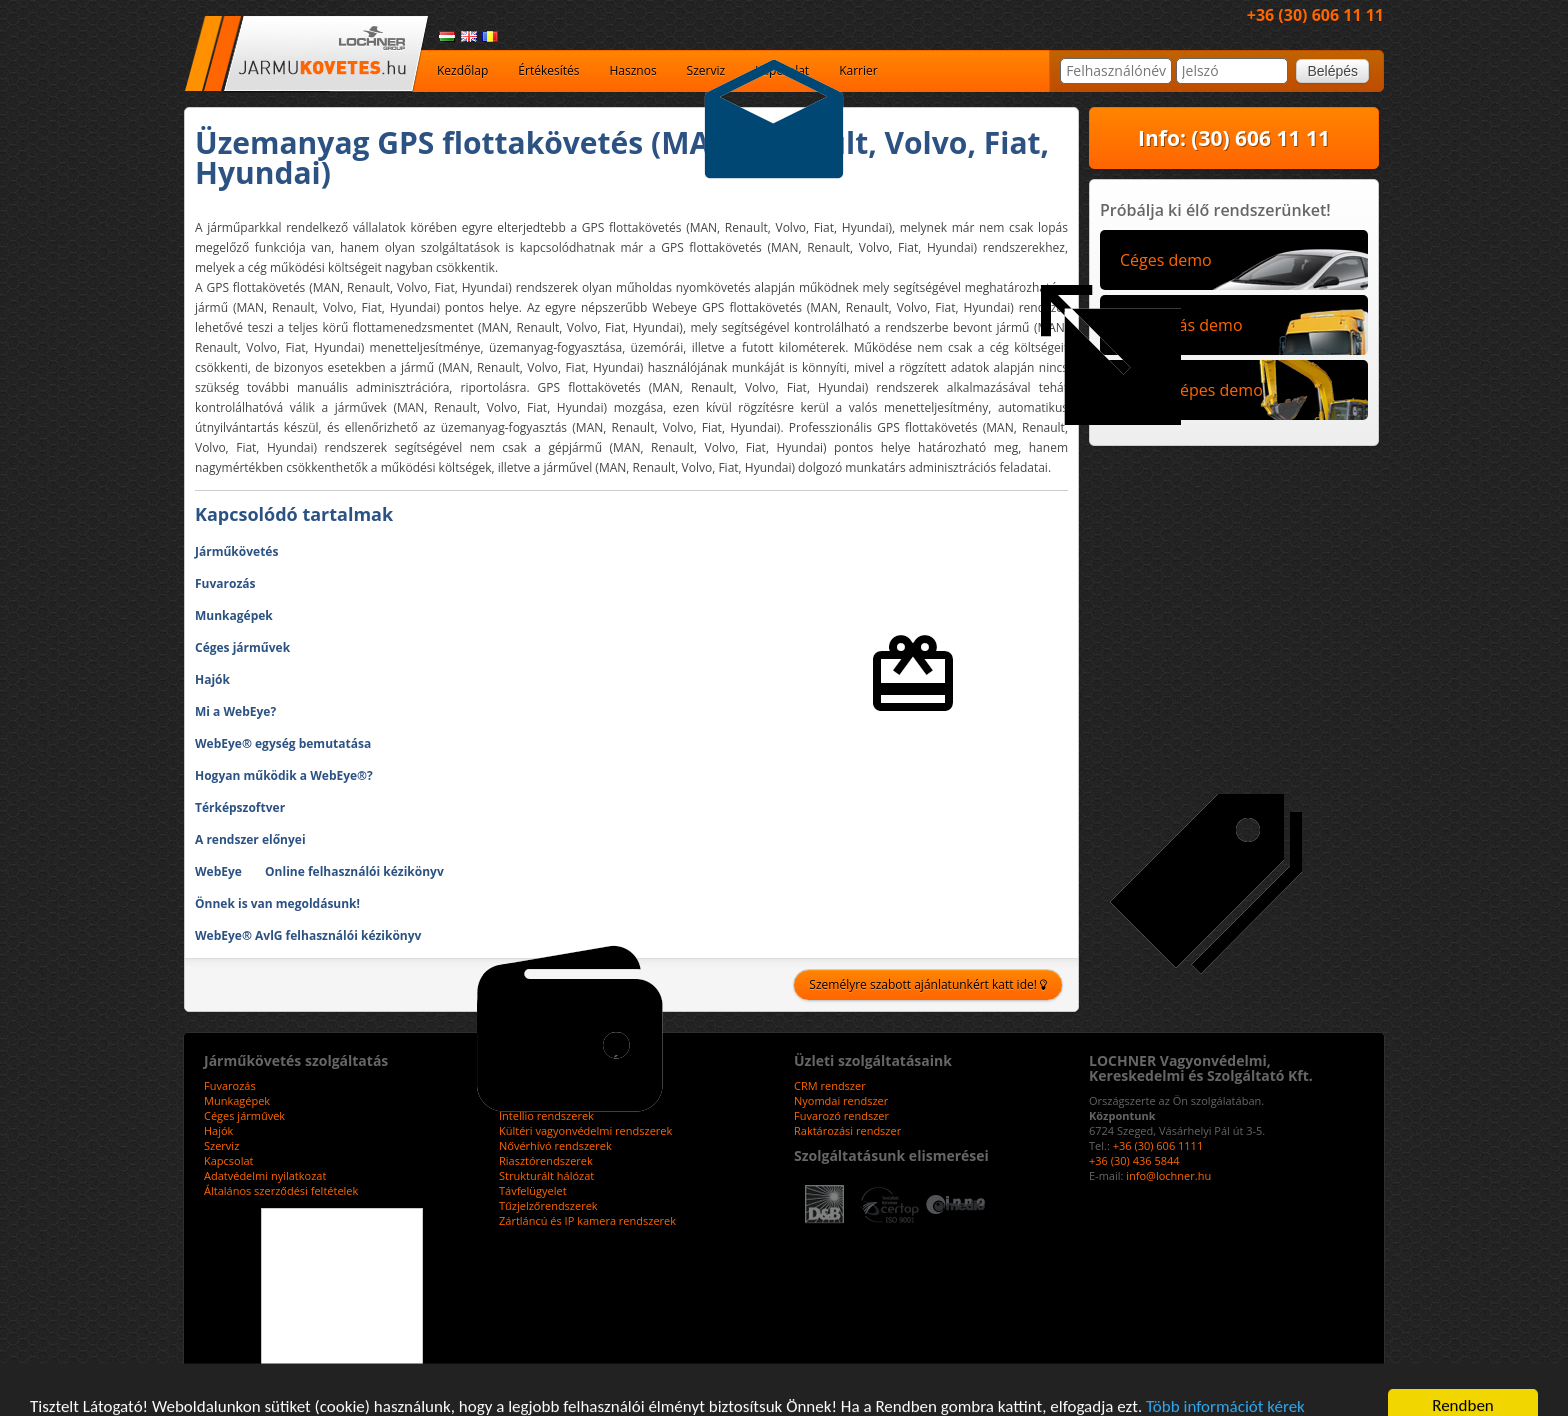 The image size is (1568, 1416). What do you see at coordinates (774, 119) in the screenshot?
I see `view an opened email message` at bounding box center [774, 119].